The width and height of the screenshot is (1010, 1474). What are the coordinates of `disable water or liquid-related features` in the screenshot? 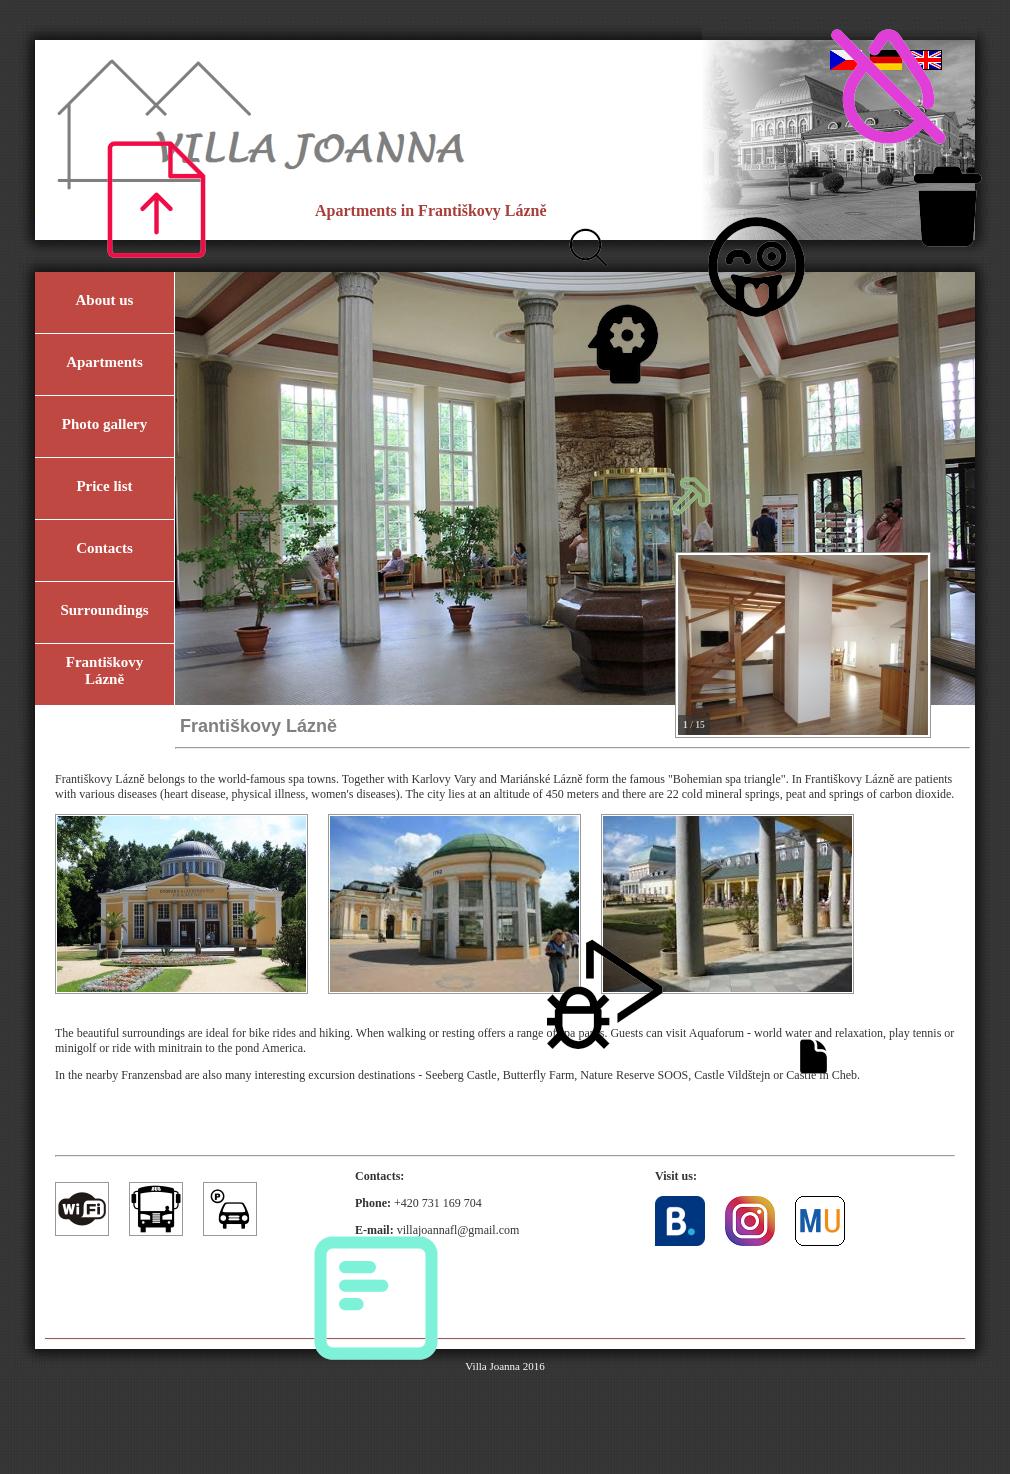 It's located at (888, 86).